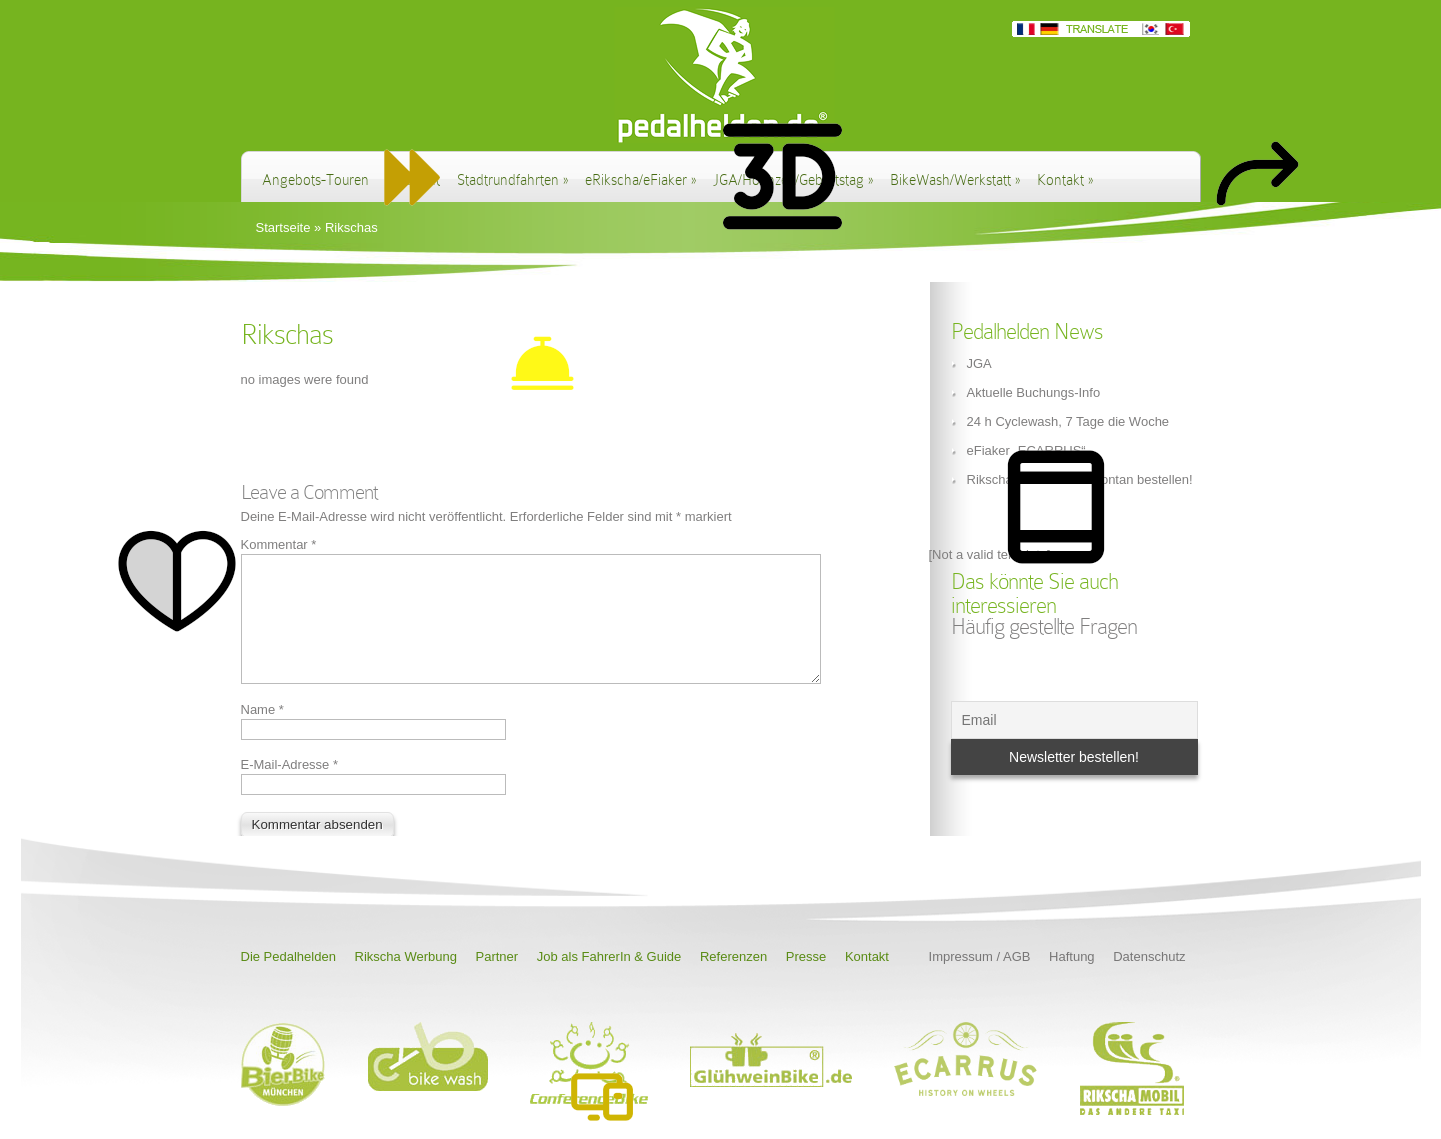  What do you see at coordinates (409, 177) in the screenshot?
I see `skip forward or fast forward` at bounding box center [409, 177].